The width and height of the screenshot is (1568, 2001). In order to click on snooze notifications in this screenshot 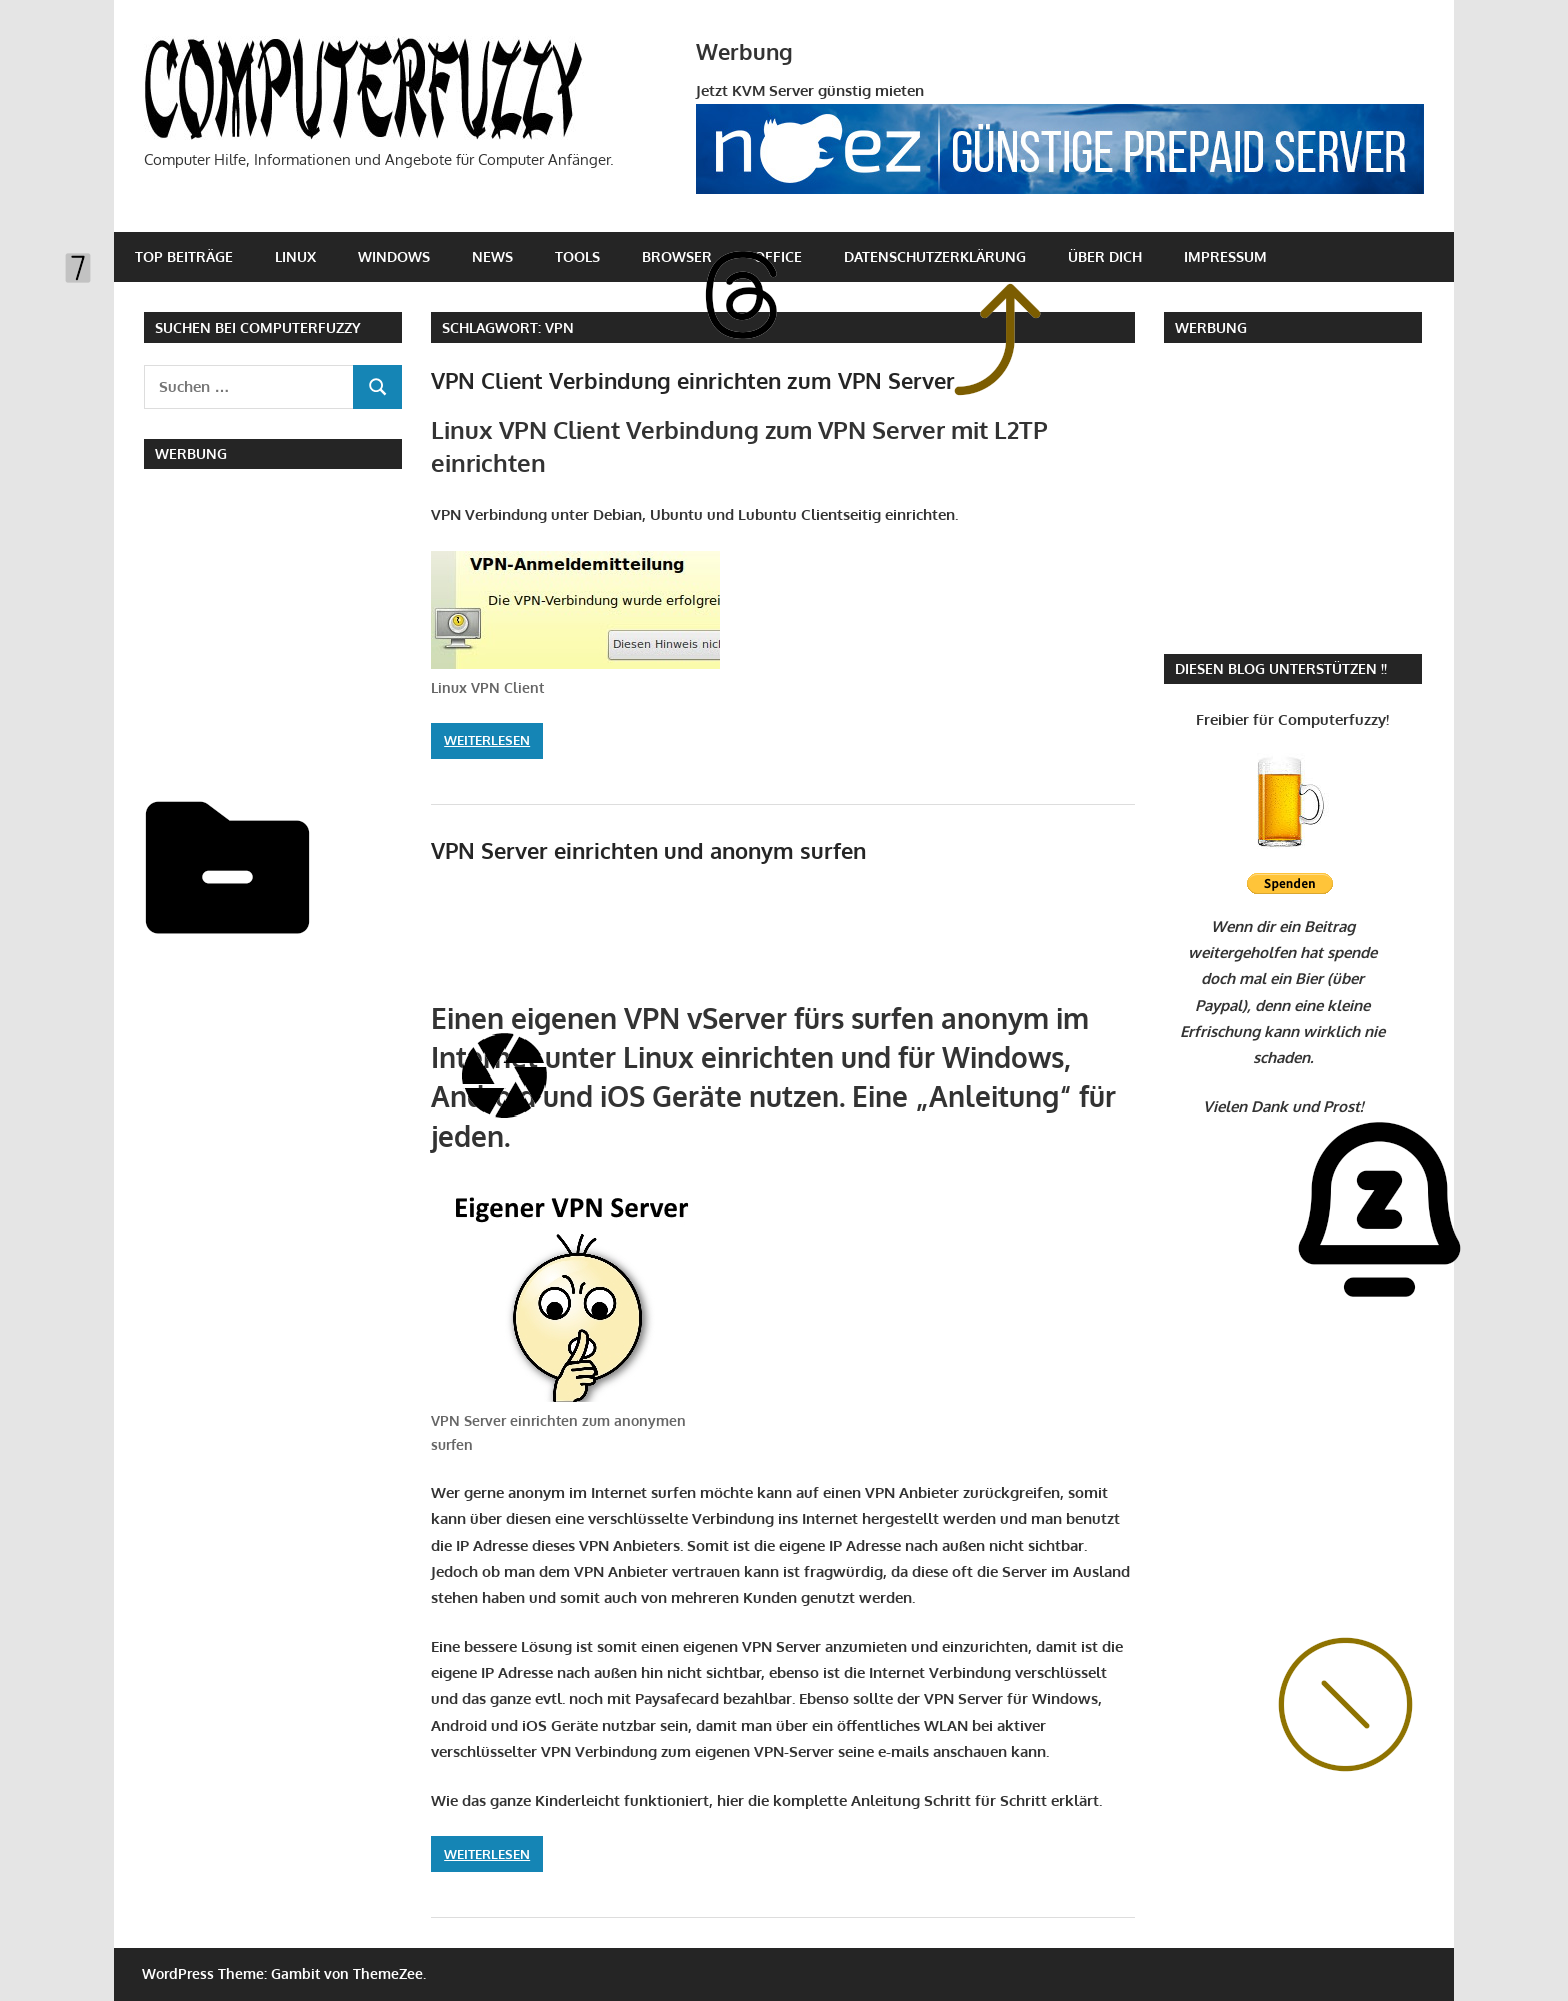, I will do `click(1379, 1209)`.